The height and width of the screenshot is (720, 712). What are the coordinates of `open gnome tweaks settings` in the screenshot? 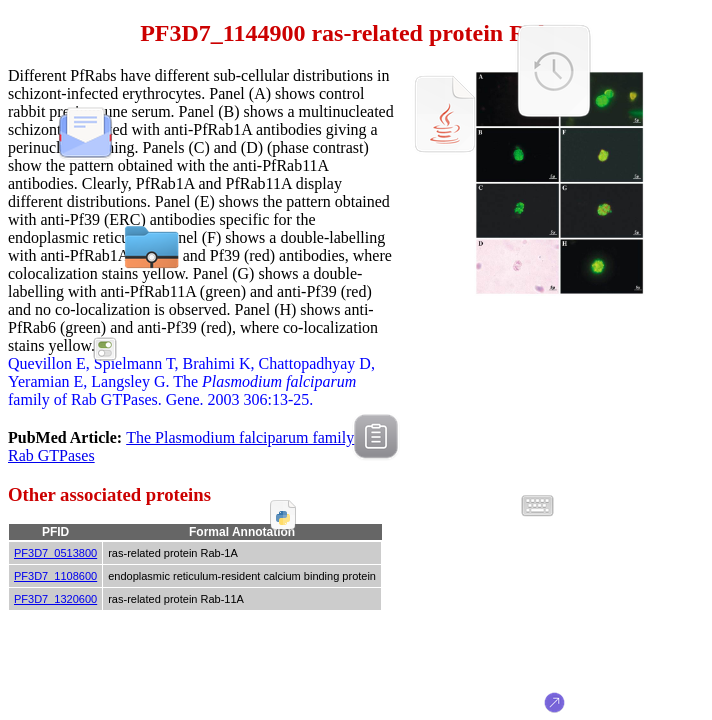 It's located at (105, 349).